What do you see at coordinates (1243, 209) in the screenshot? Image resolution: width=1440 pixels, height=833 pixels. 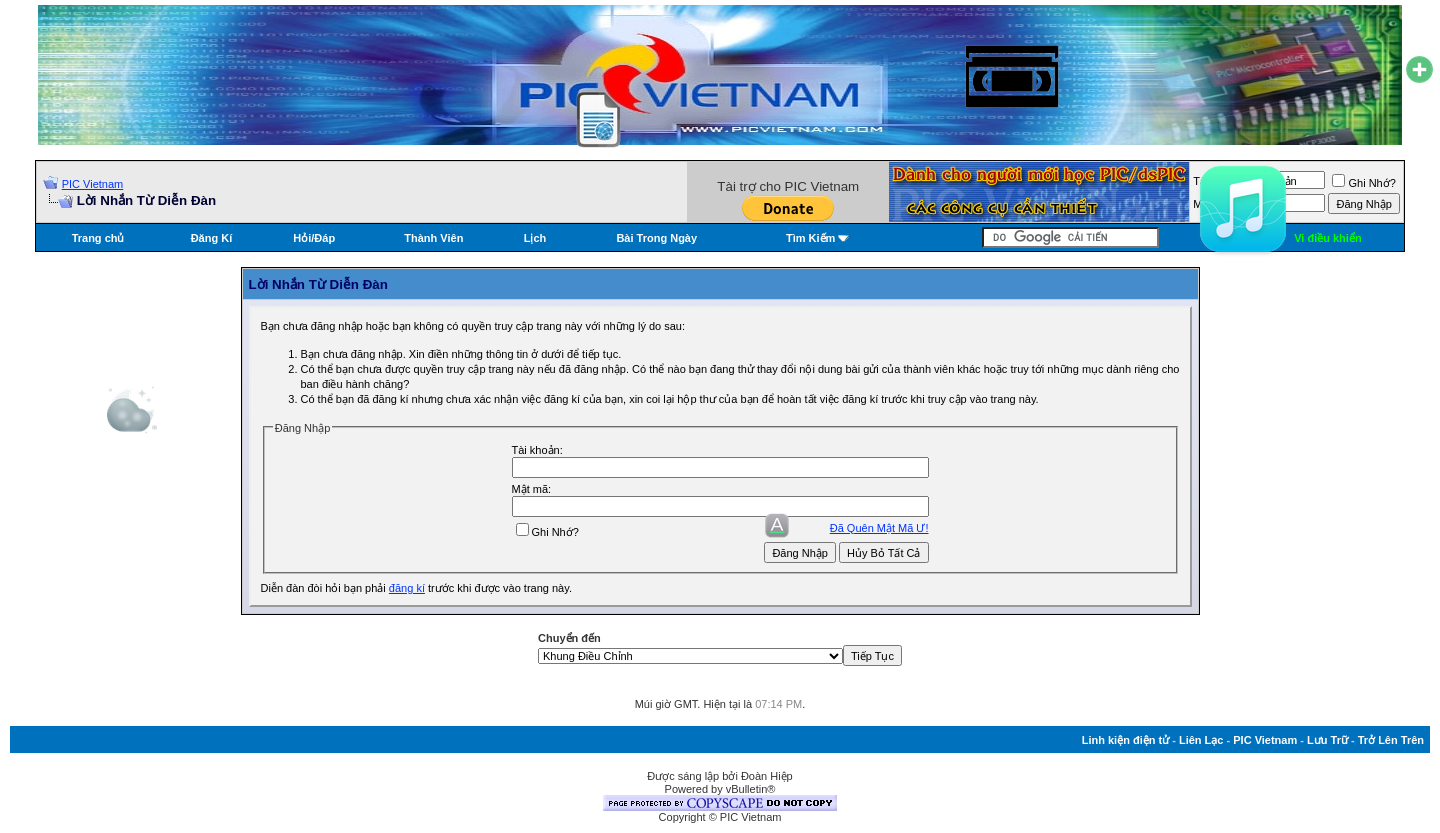 I see `open elisa music player` at bounding box center [1243, 209].